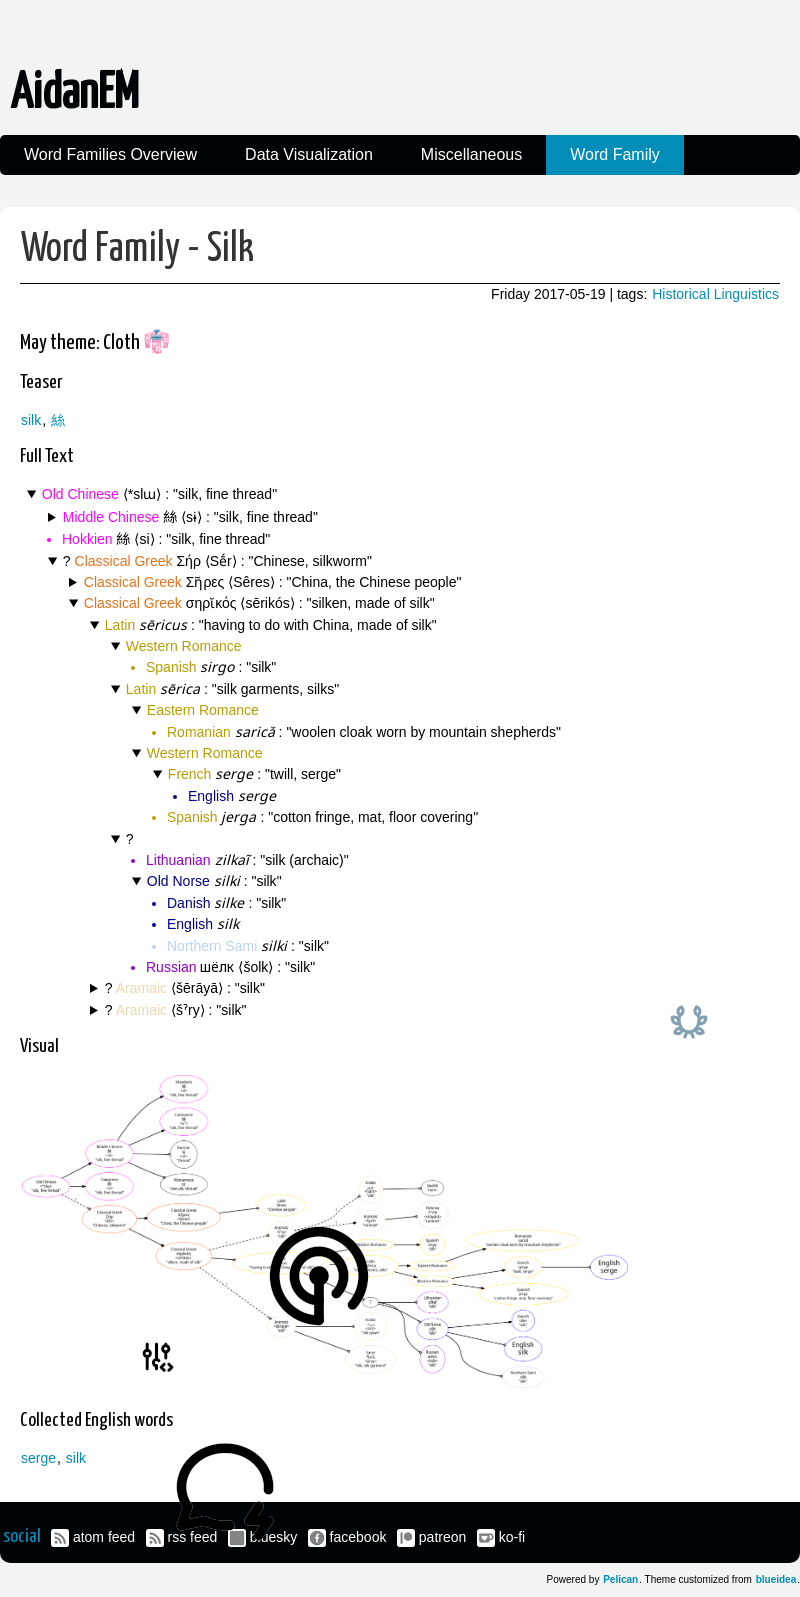 The width and height of the screenshot is (800, 1597). Describe the element at coordinates (225, 1487) in the screenshot. I see `send a quick or instant message` at that location.